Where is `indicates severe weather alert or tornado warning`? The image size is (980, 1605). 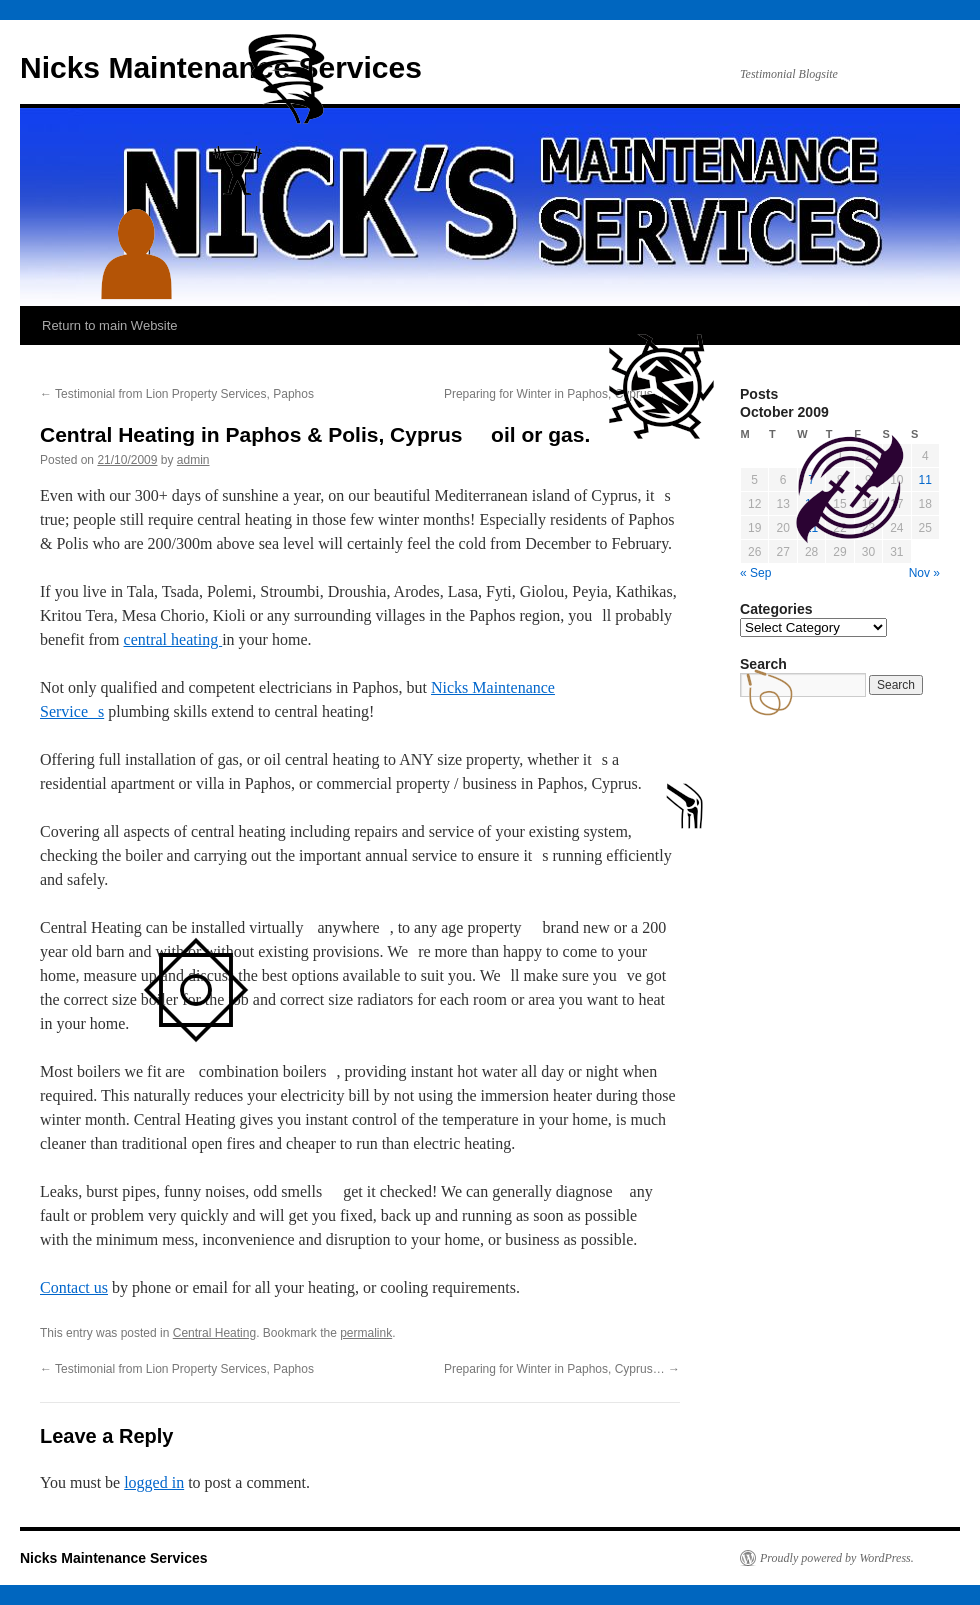 indicates severe weather alert or tornado warning is located at coordinates (287, 79).